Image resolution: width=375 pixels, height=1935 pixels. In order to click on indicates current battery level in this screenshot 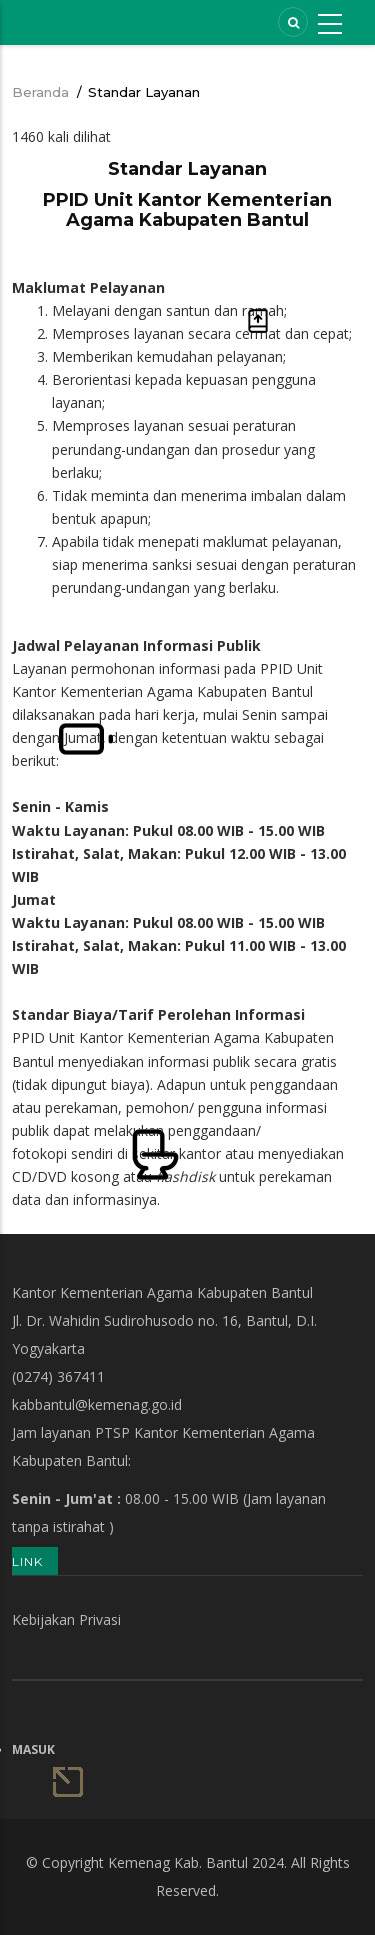, I will do `click(86, 739)`.